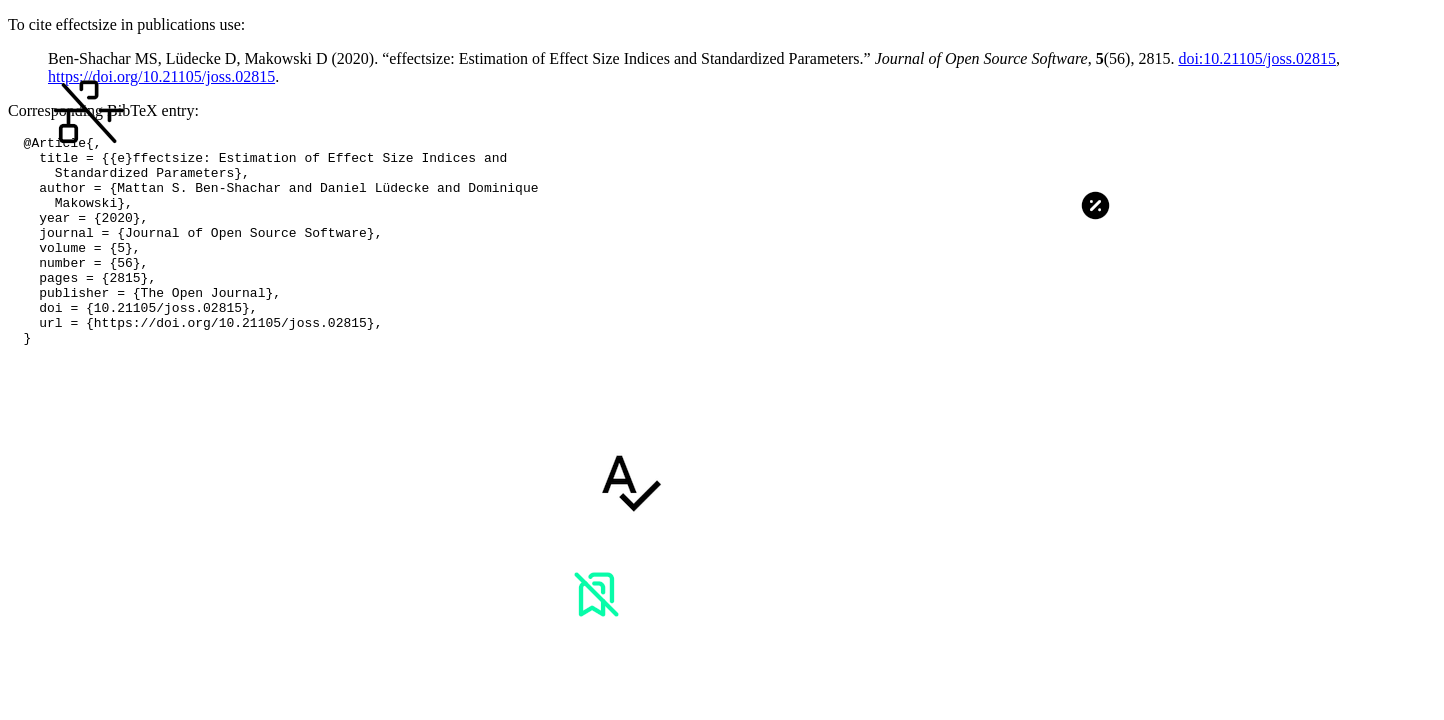 This screenshot has width=1444, height=720. What do you see at coordinates (629, 481) in the screenshot?
I see `check spelling and grammar` at bounding box center [629, 481].